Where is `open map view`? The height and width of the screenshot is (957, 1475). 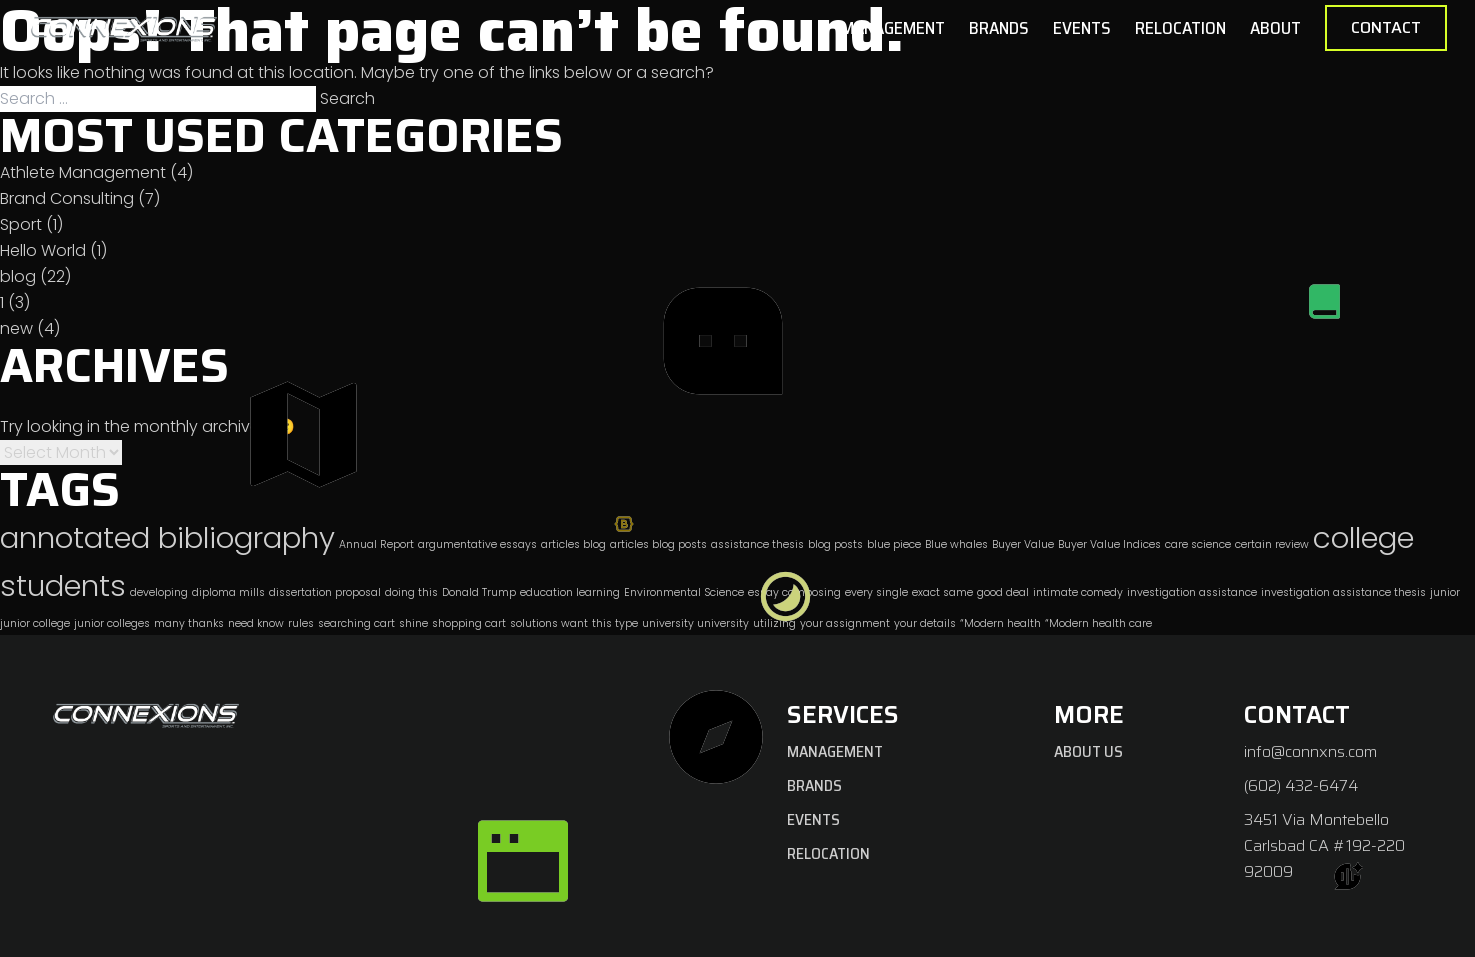 open map view is located at coordinates (303, 434).